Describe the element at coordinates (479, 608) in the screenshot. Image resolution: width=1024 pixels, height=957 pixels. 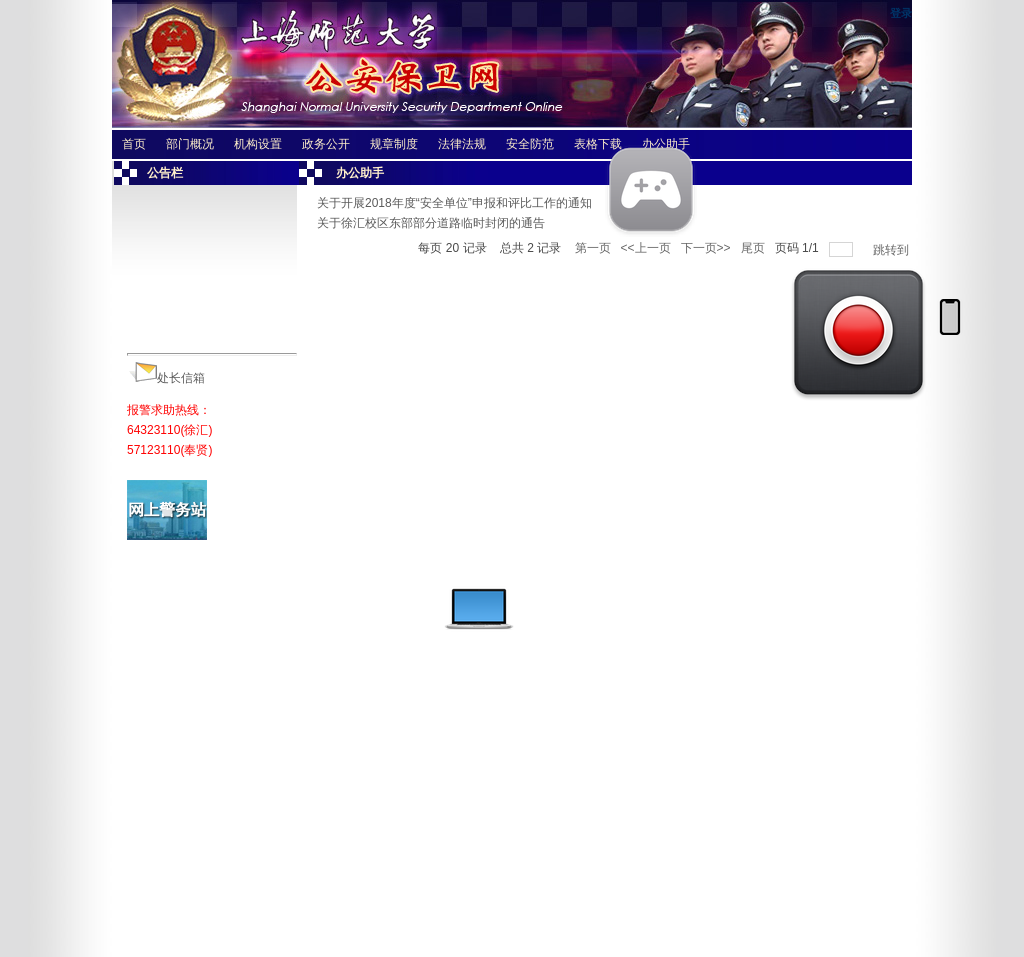
I see `represents this macbook pro in system settings` at that location.